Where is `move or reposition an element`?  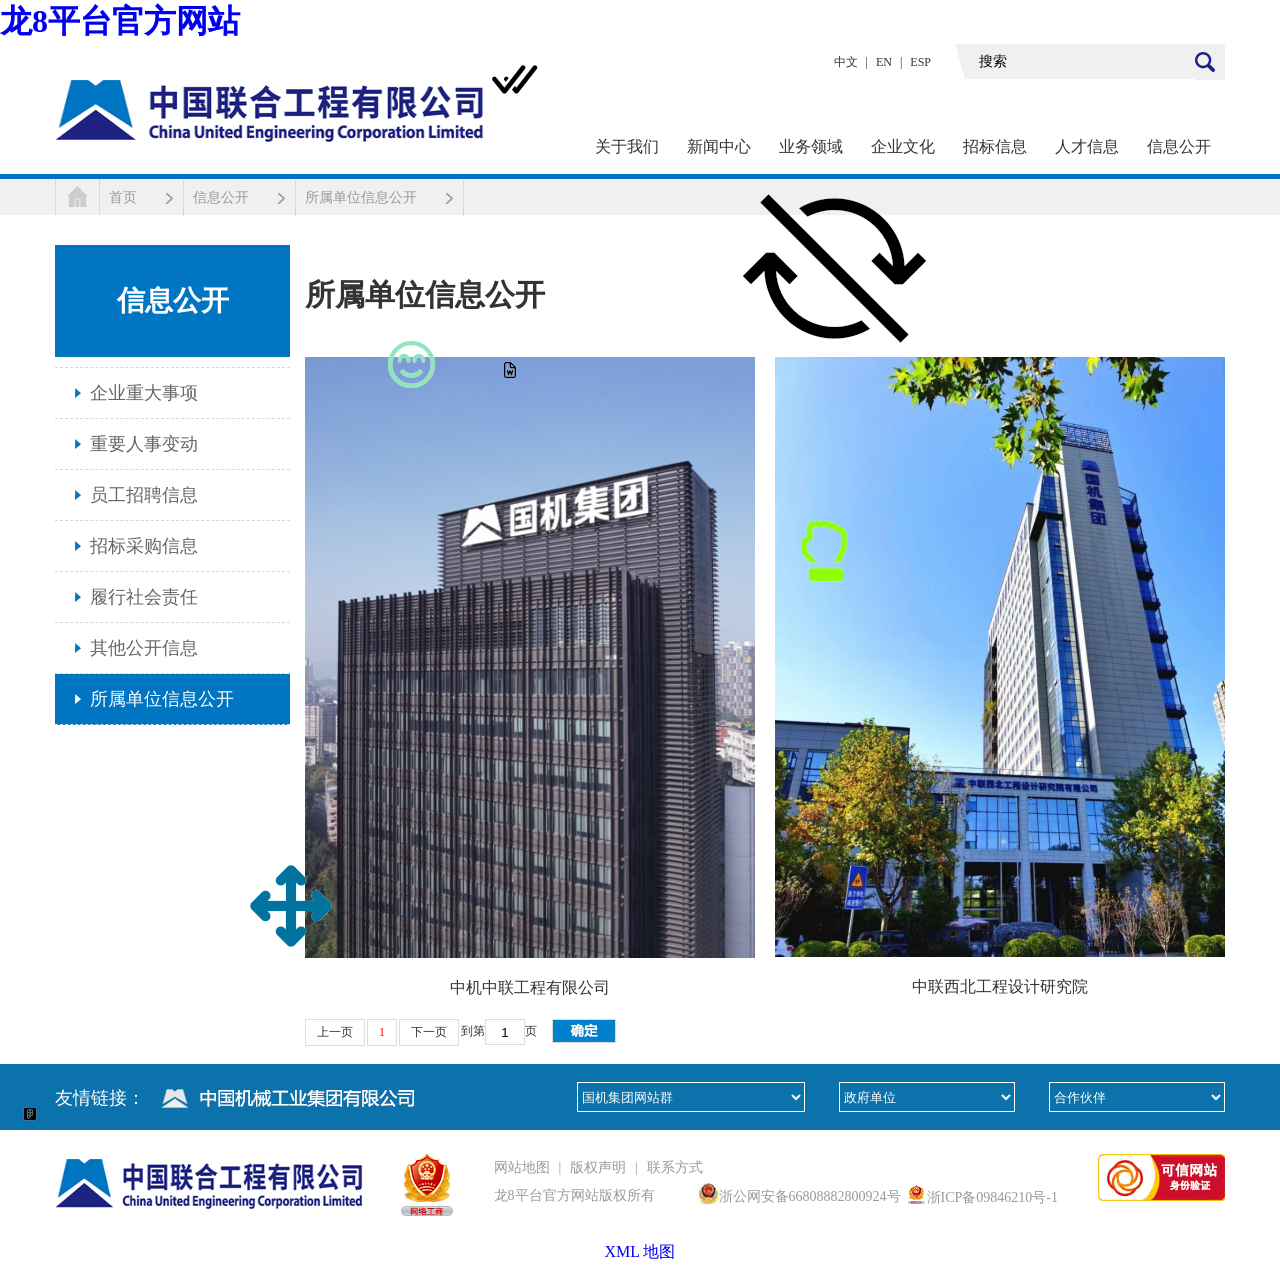
move or reposition an element is located at coordinates (291, 906).